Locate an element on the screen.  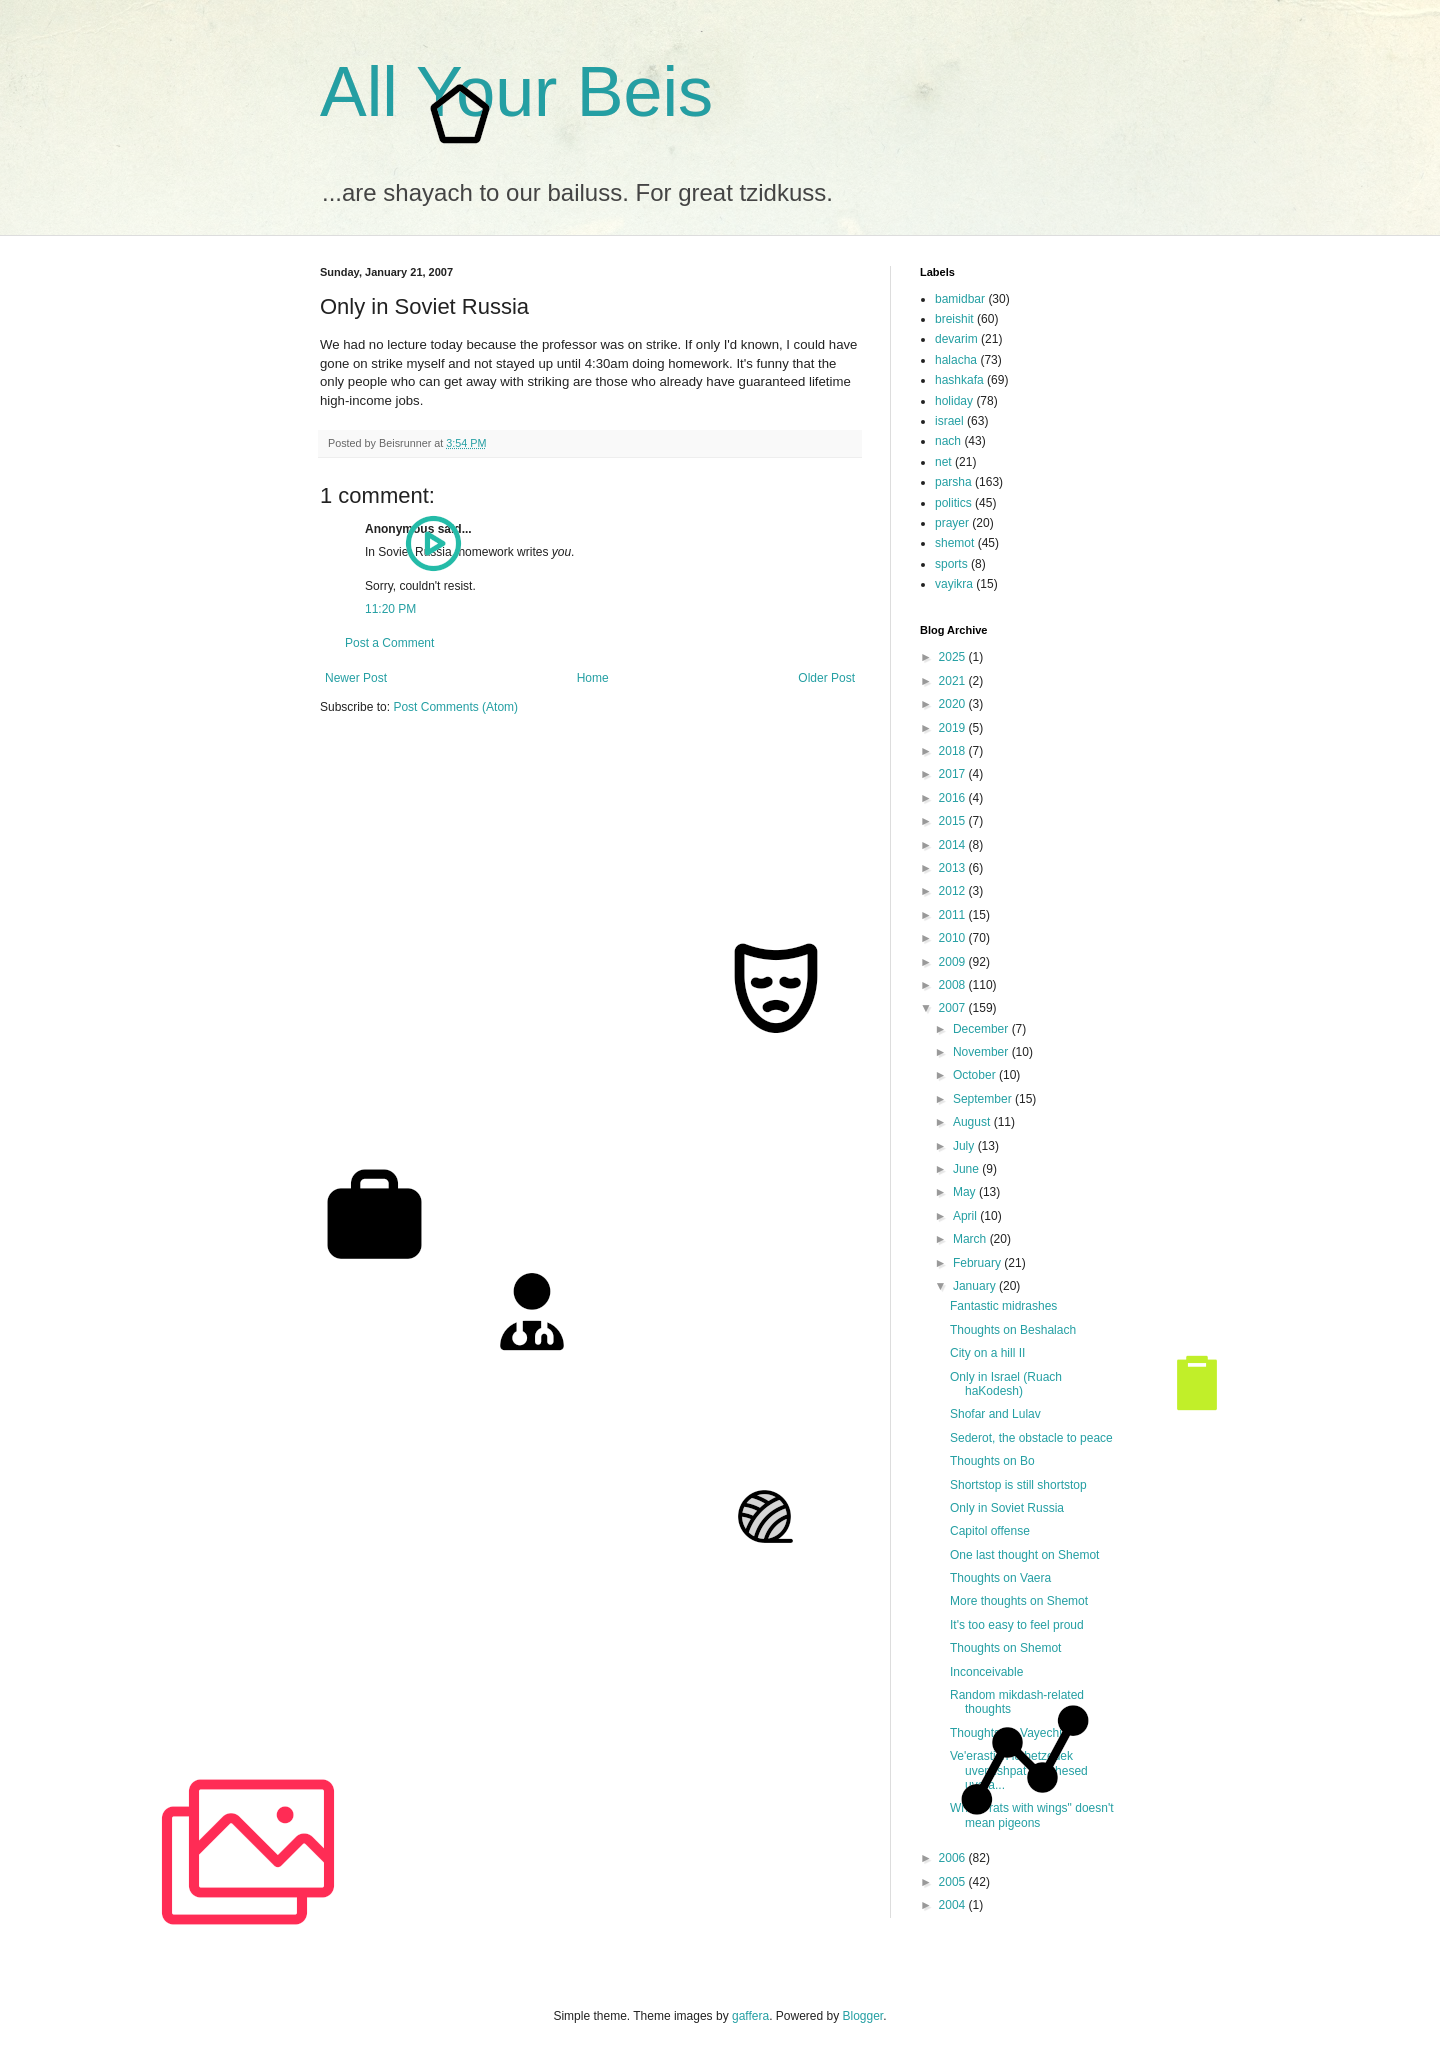
pentagon shape indicator is located at coordinates (460, 116).